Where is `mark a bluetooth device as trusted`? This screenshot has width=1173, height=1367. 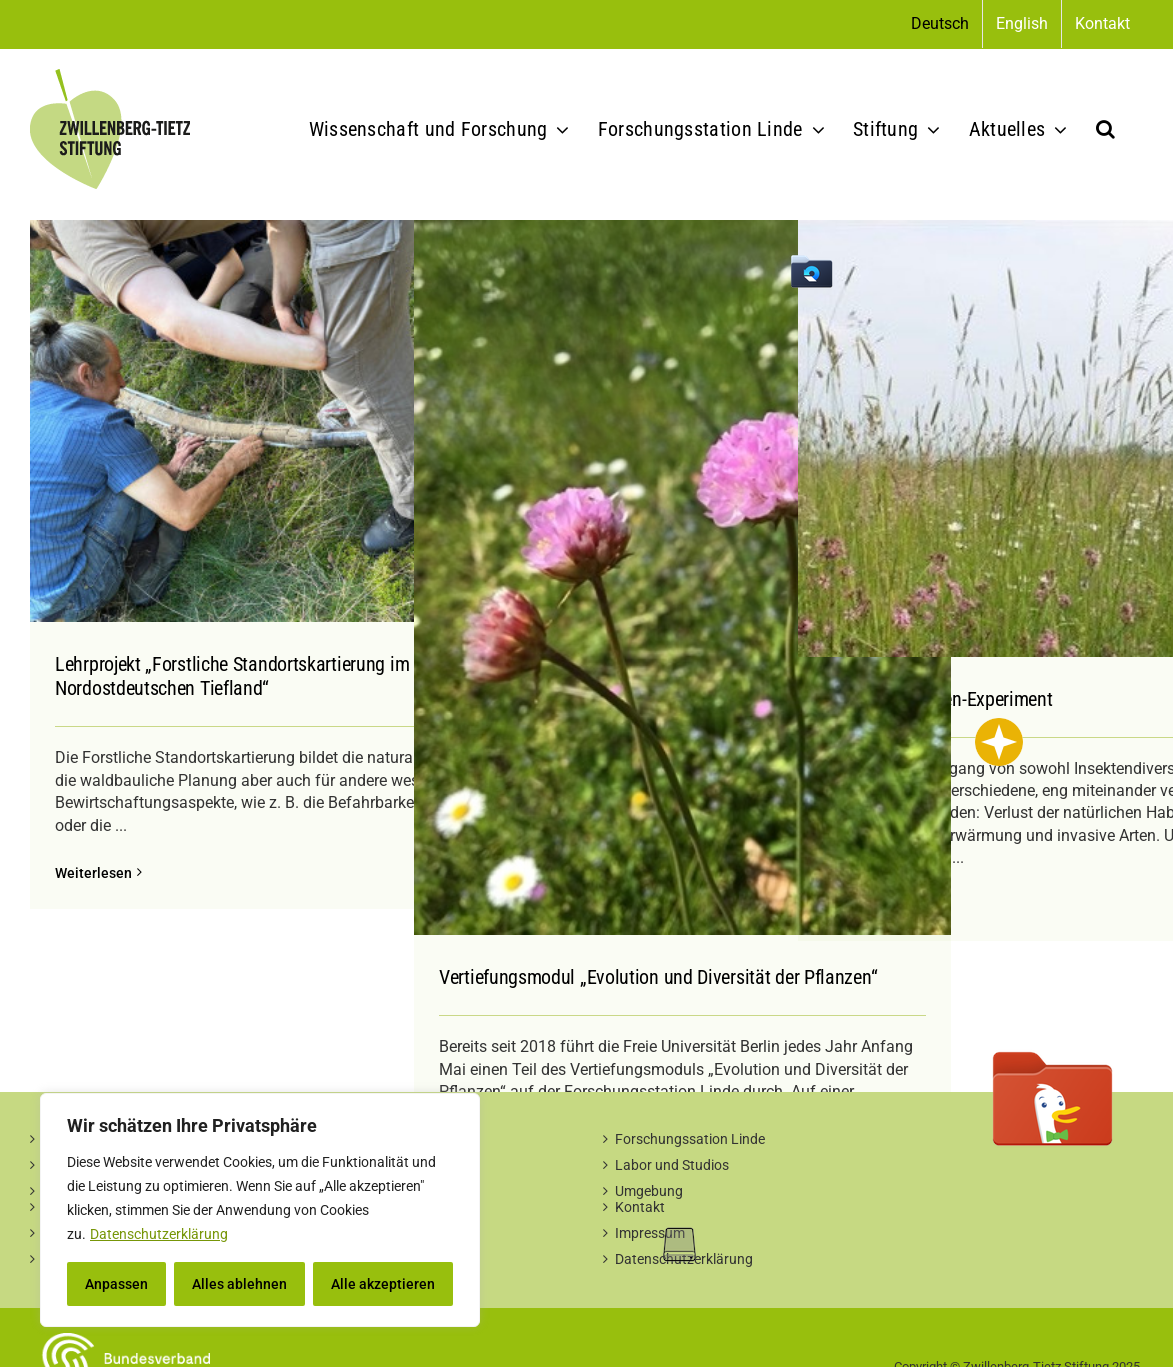
mark a bluetooth device as trusted is located at coordinates (999, 742).